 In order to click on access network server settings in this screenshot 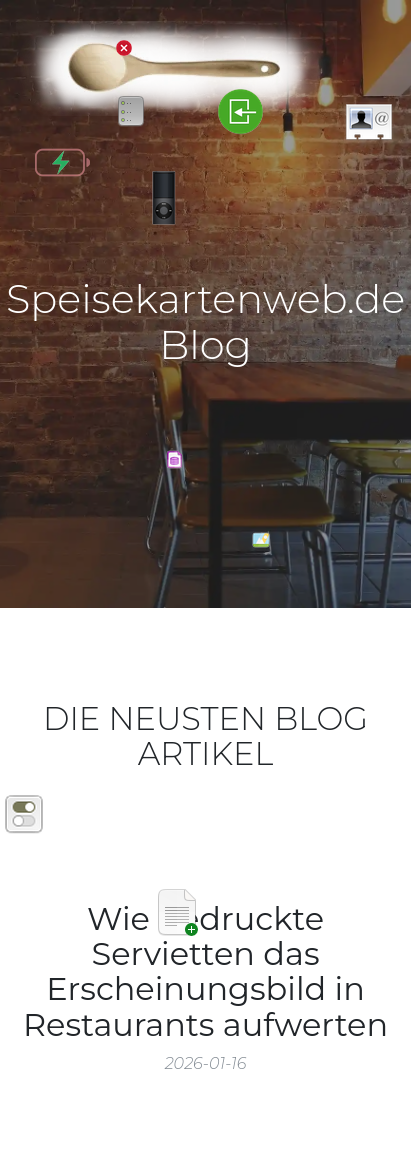, I will do `click(131, 111)`.